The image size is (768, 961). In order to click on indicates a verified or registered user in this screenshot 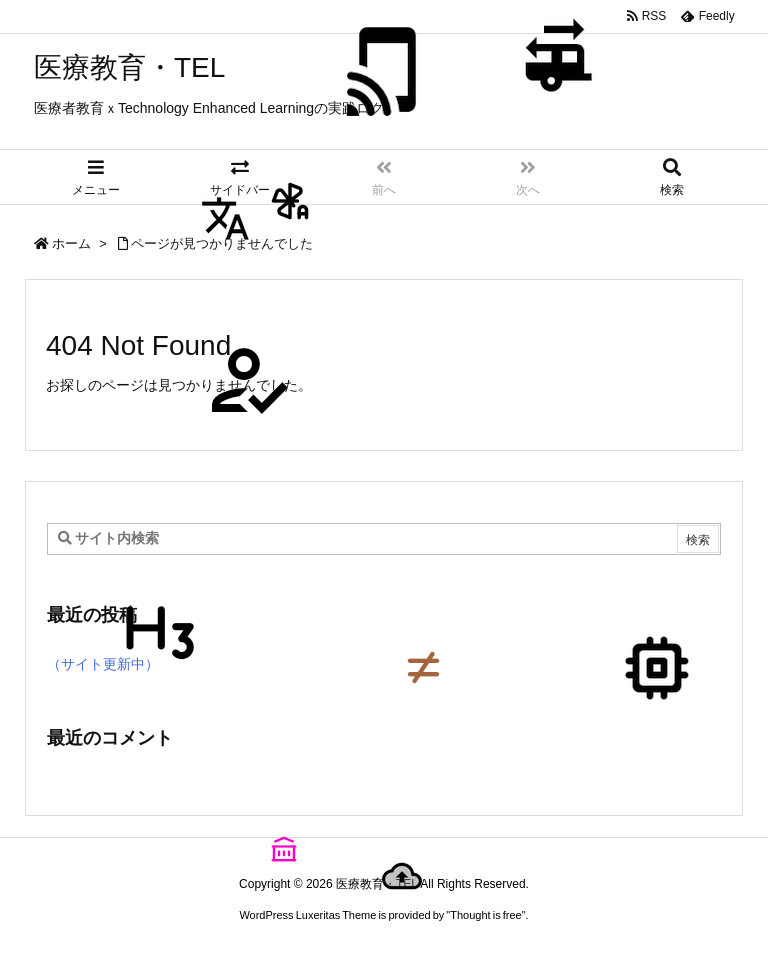, I will do `click(248, 380)`.